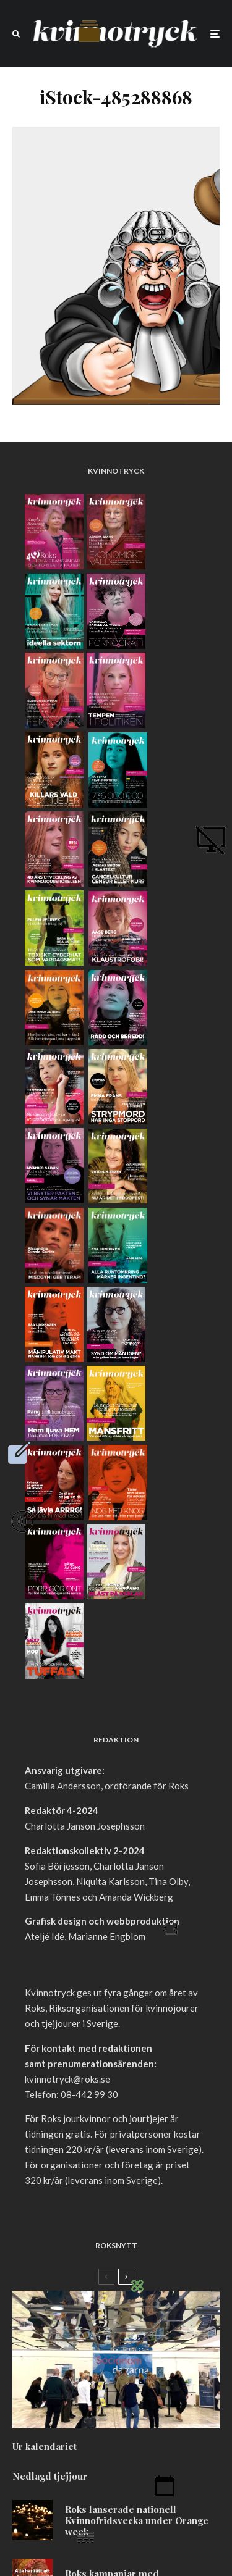 Image resolution: width=232 pixels, height=2576 pixels. Describe the element at coordinates (158, 235) in the screenshot. I see `insert a new row below` at that location.